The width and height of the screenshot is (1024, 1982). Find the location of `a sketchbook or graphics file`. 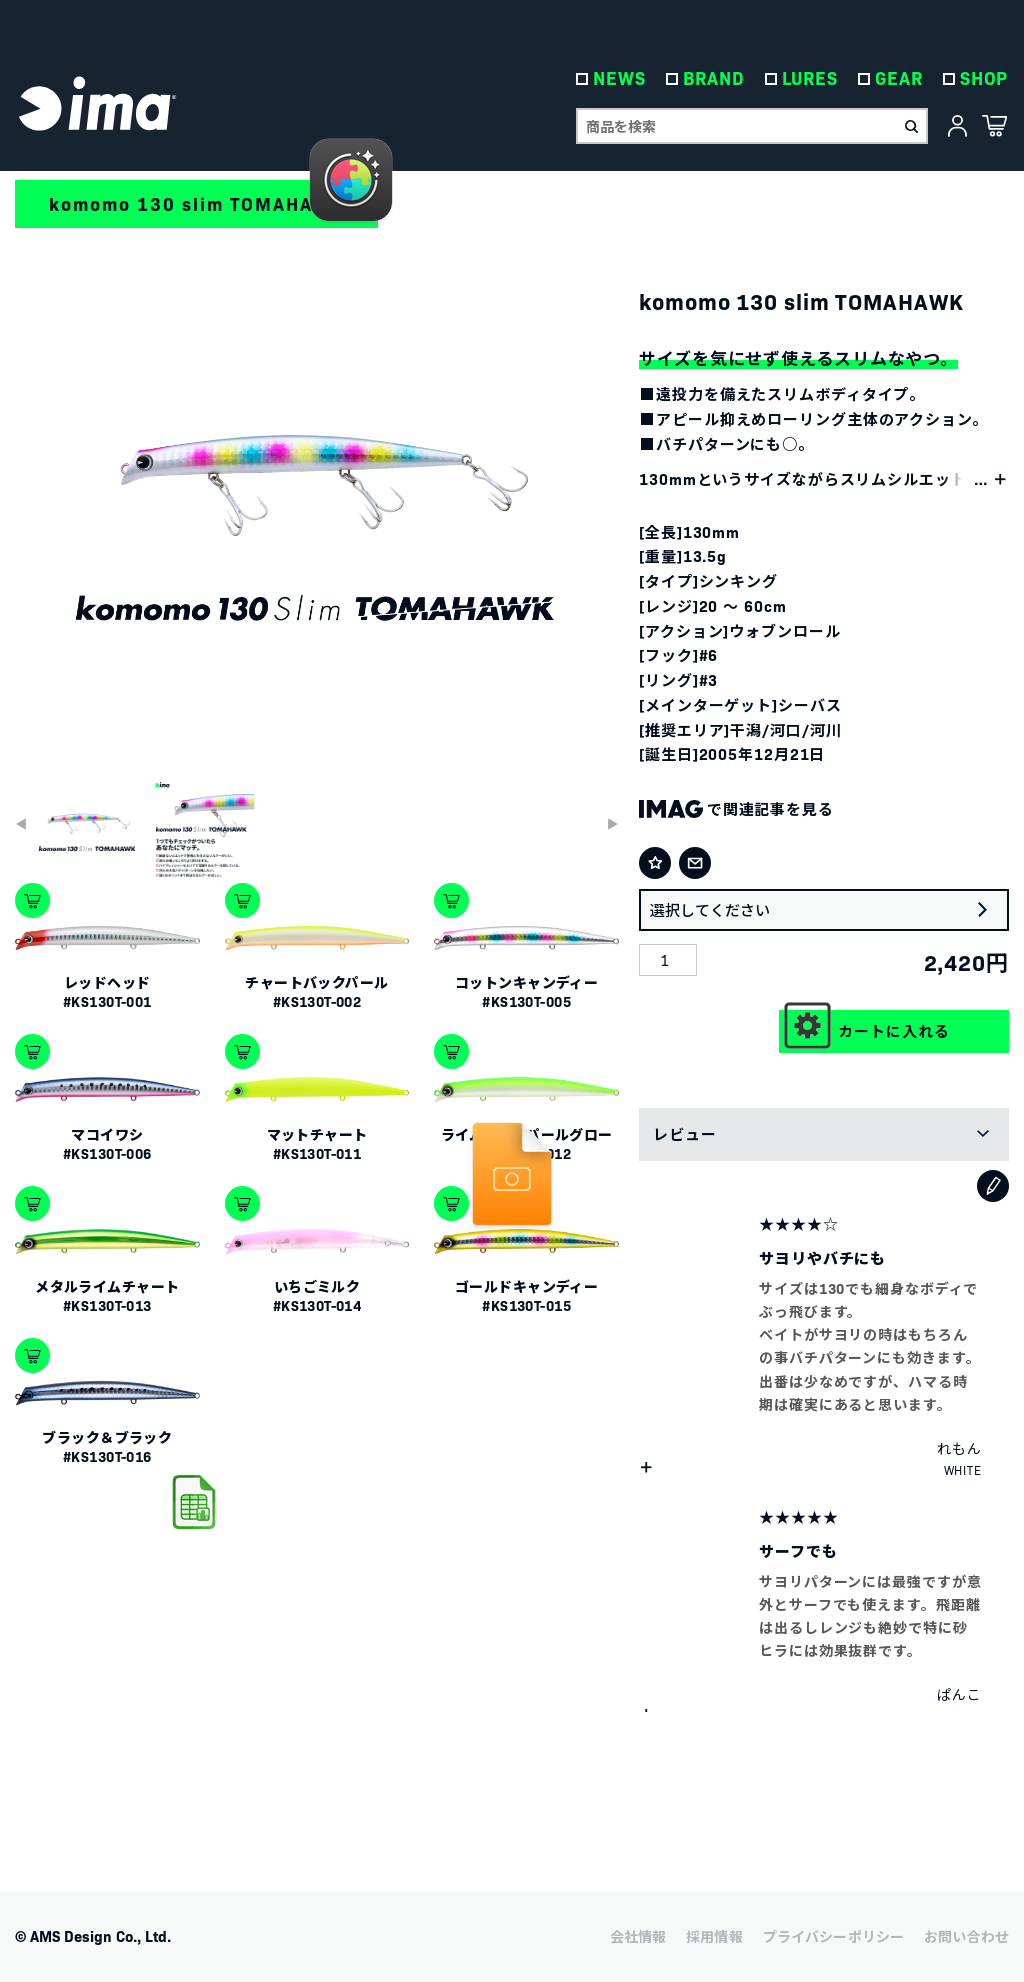

a sketchbook or graphics file is located at coordinates (512, 1176).